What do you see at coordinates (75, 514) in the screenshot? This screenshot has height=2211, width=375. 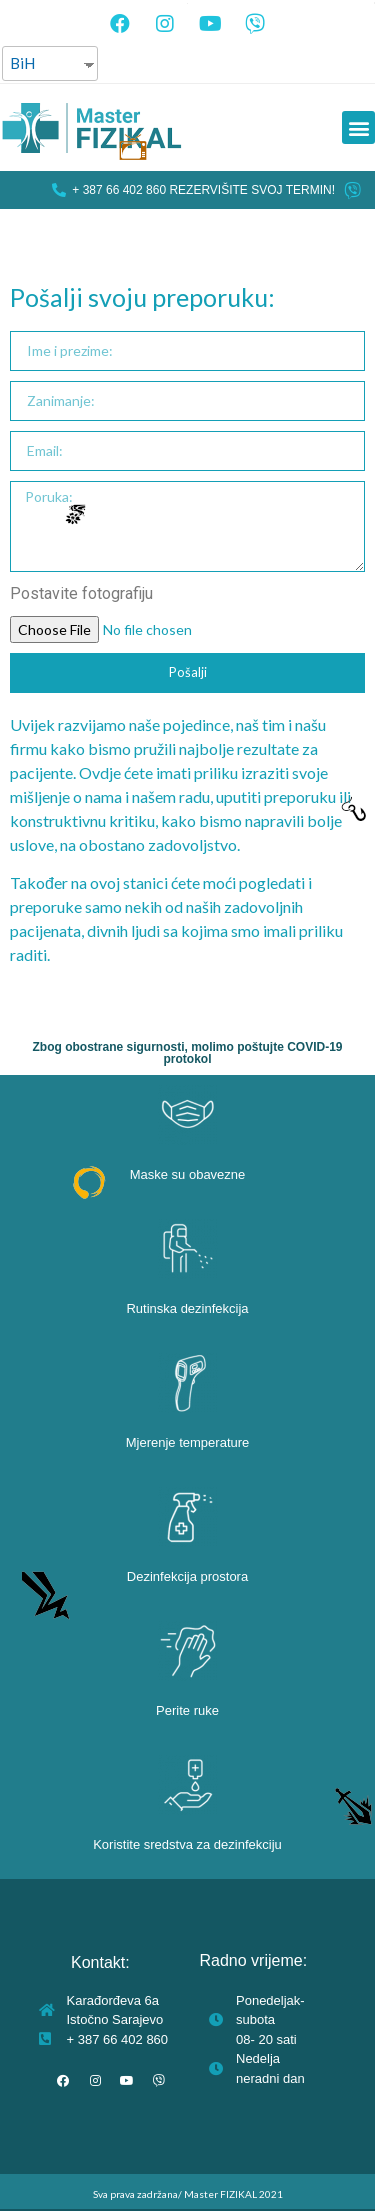 I see `browse fragrance or perfume products` at bounding box center [75, 514].